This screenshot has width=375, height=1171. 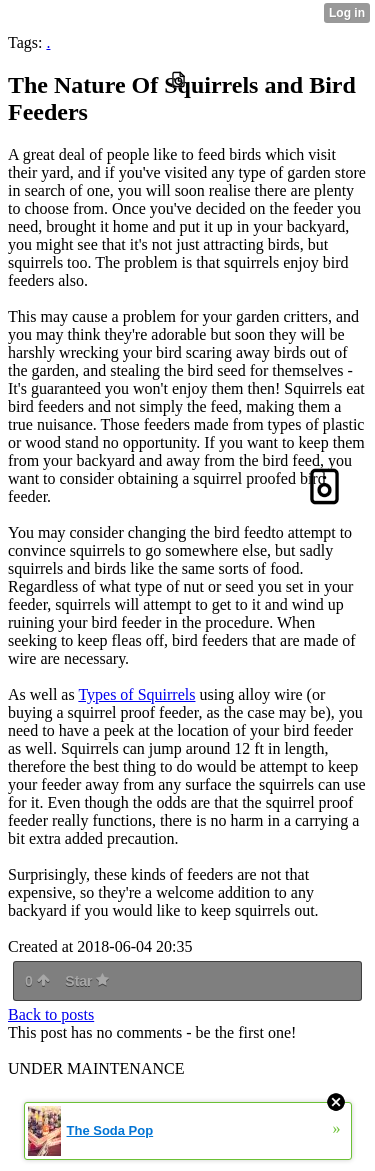 I want to click on adjust speaker or audio output settings, so click(x=324, y=486).